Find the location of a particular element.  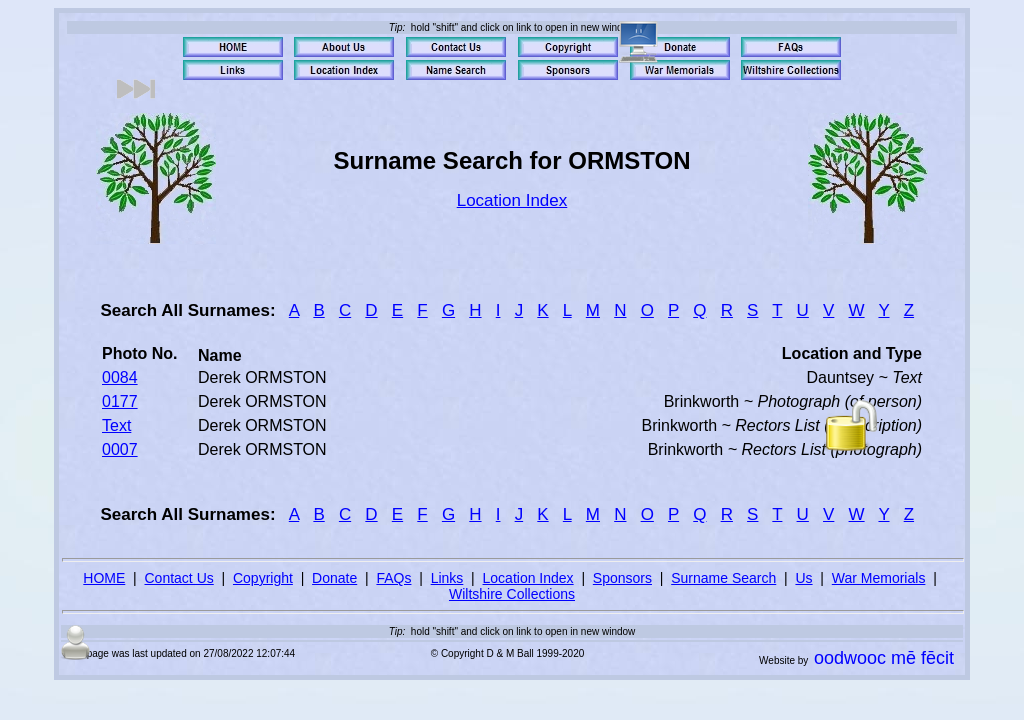

indicates changes are allowed or permissions are unlocked is located at coordinates (851, 426).